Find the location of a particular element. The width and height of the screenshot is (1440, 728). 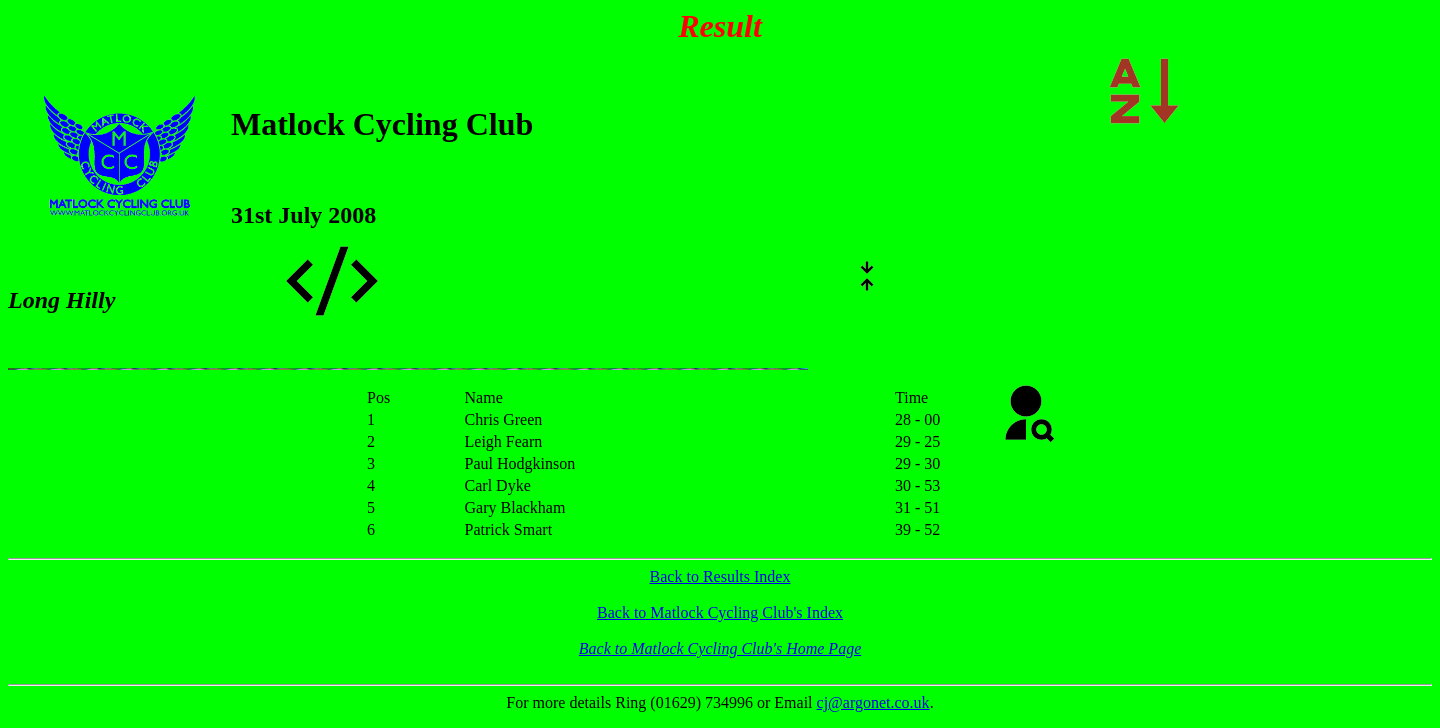

collapse content vertically is located at coordinates (867, 276).